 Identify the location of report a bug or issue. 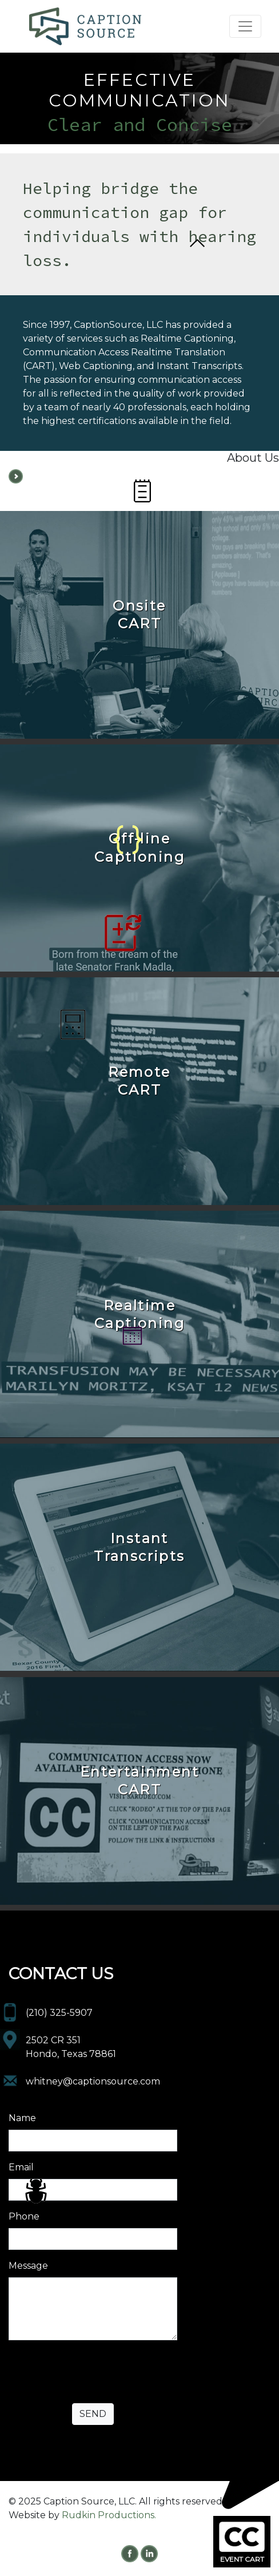
(36, 2191).